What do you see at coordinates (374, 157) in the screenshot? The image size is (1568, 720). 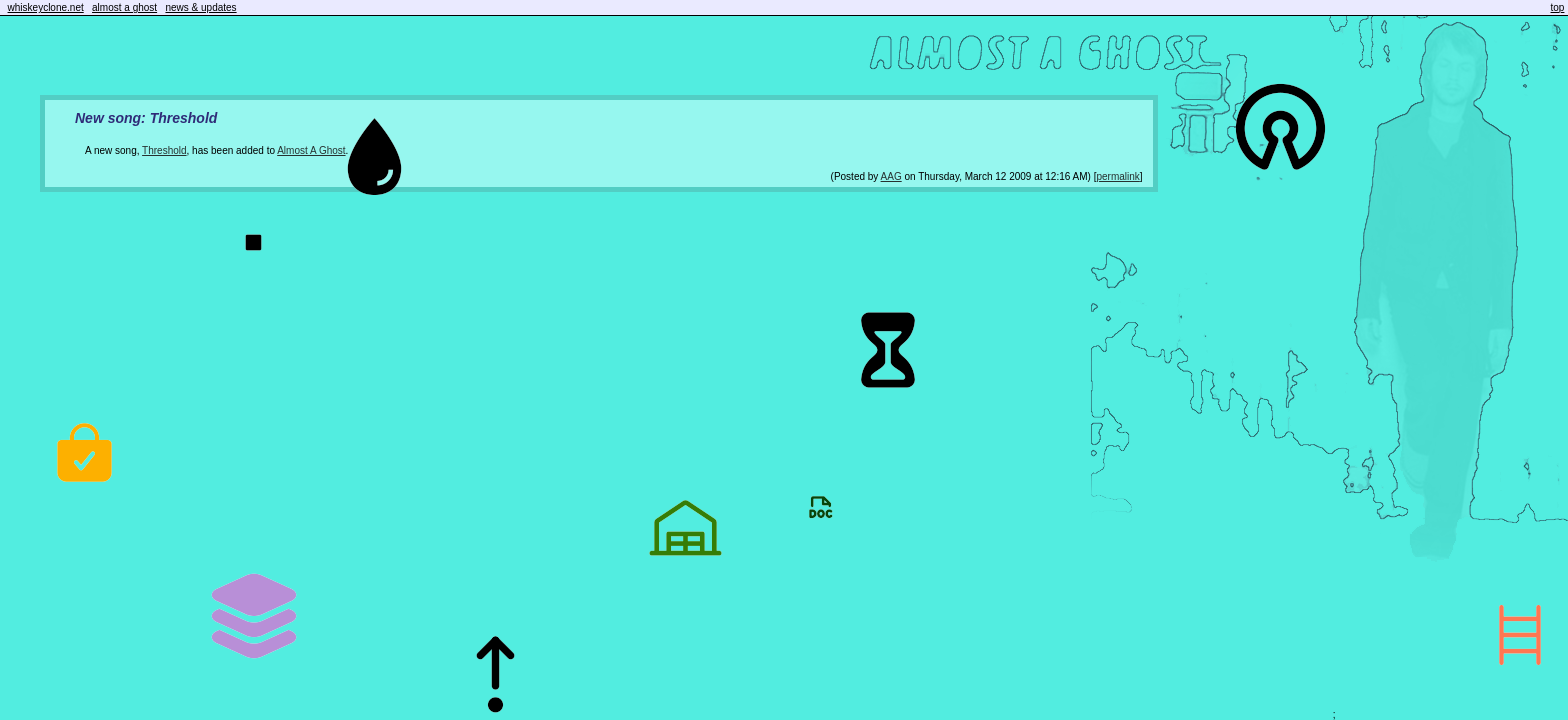 I see `indicates water usage or hydration tracking` at bounding box center [374, 157].